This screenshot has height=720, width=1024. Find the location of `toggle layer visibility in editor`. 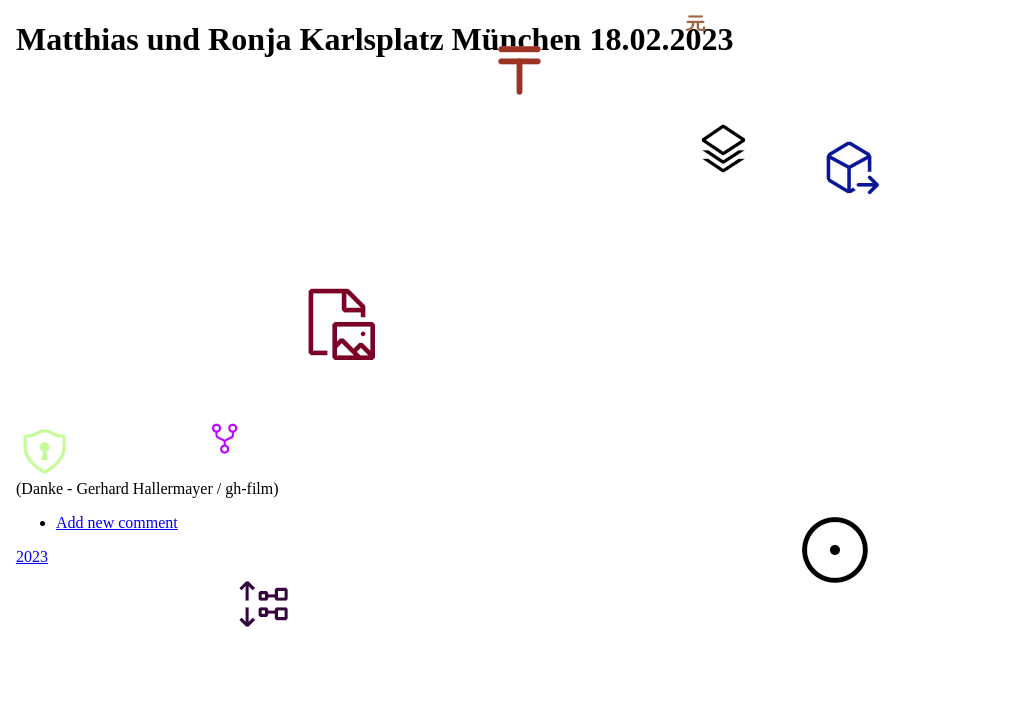

toggle layer visibility in editor is located at coordinates (723, 148).